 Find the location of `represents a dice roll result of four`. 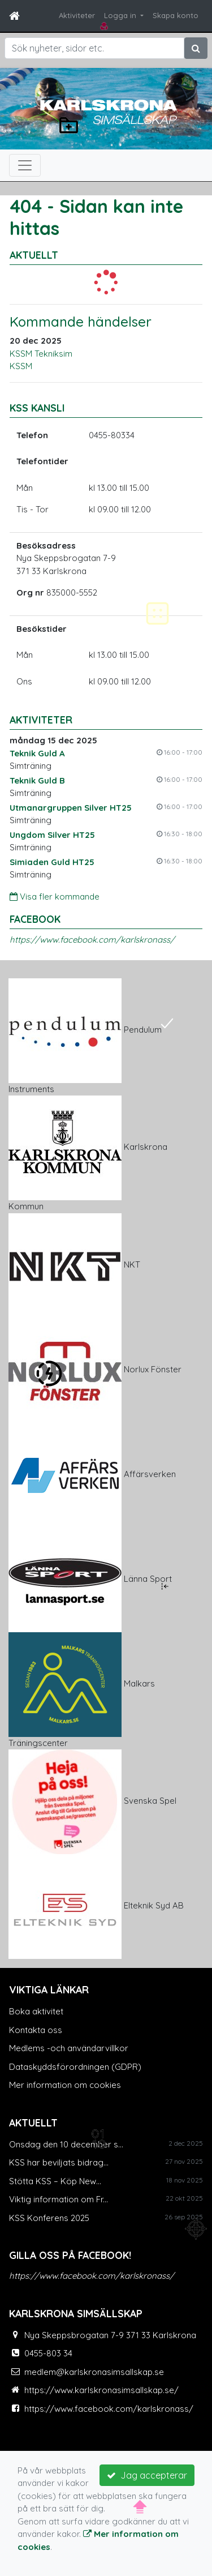

represents a dice roll result of four is located at coordinates (157, 613).